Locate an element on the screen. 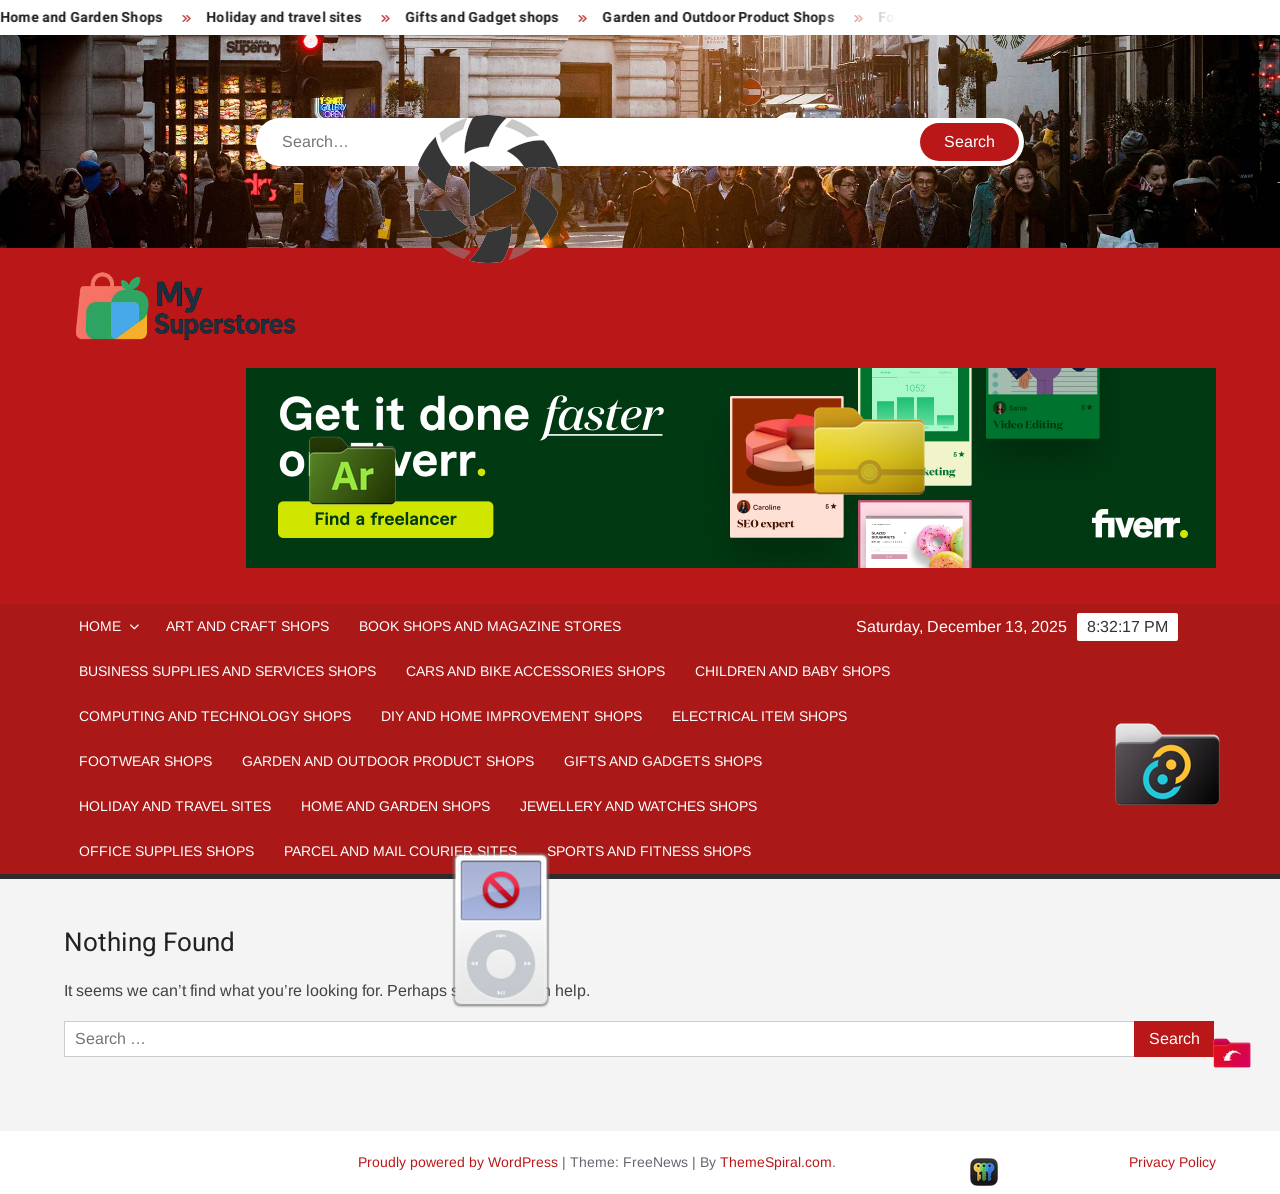  open adobe aero project files folder is located at coordinates (352, 473).